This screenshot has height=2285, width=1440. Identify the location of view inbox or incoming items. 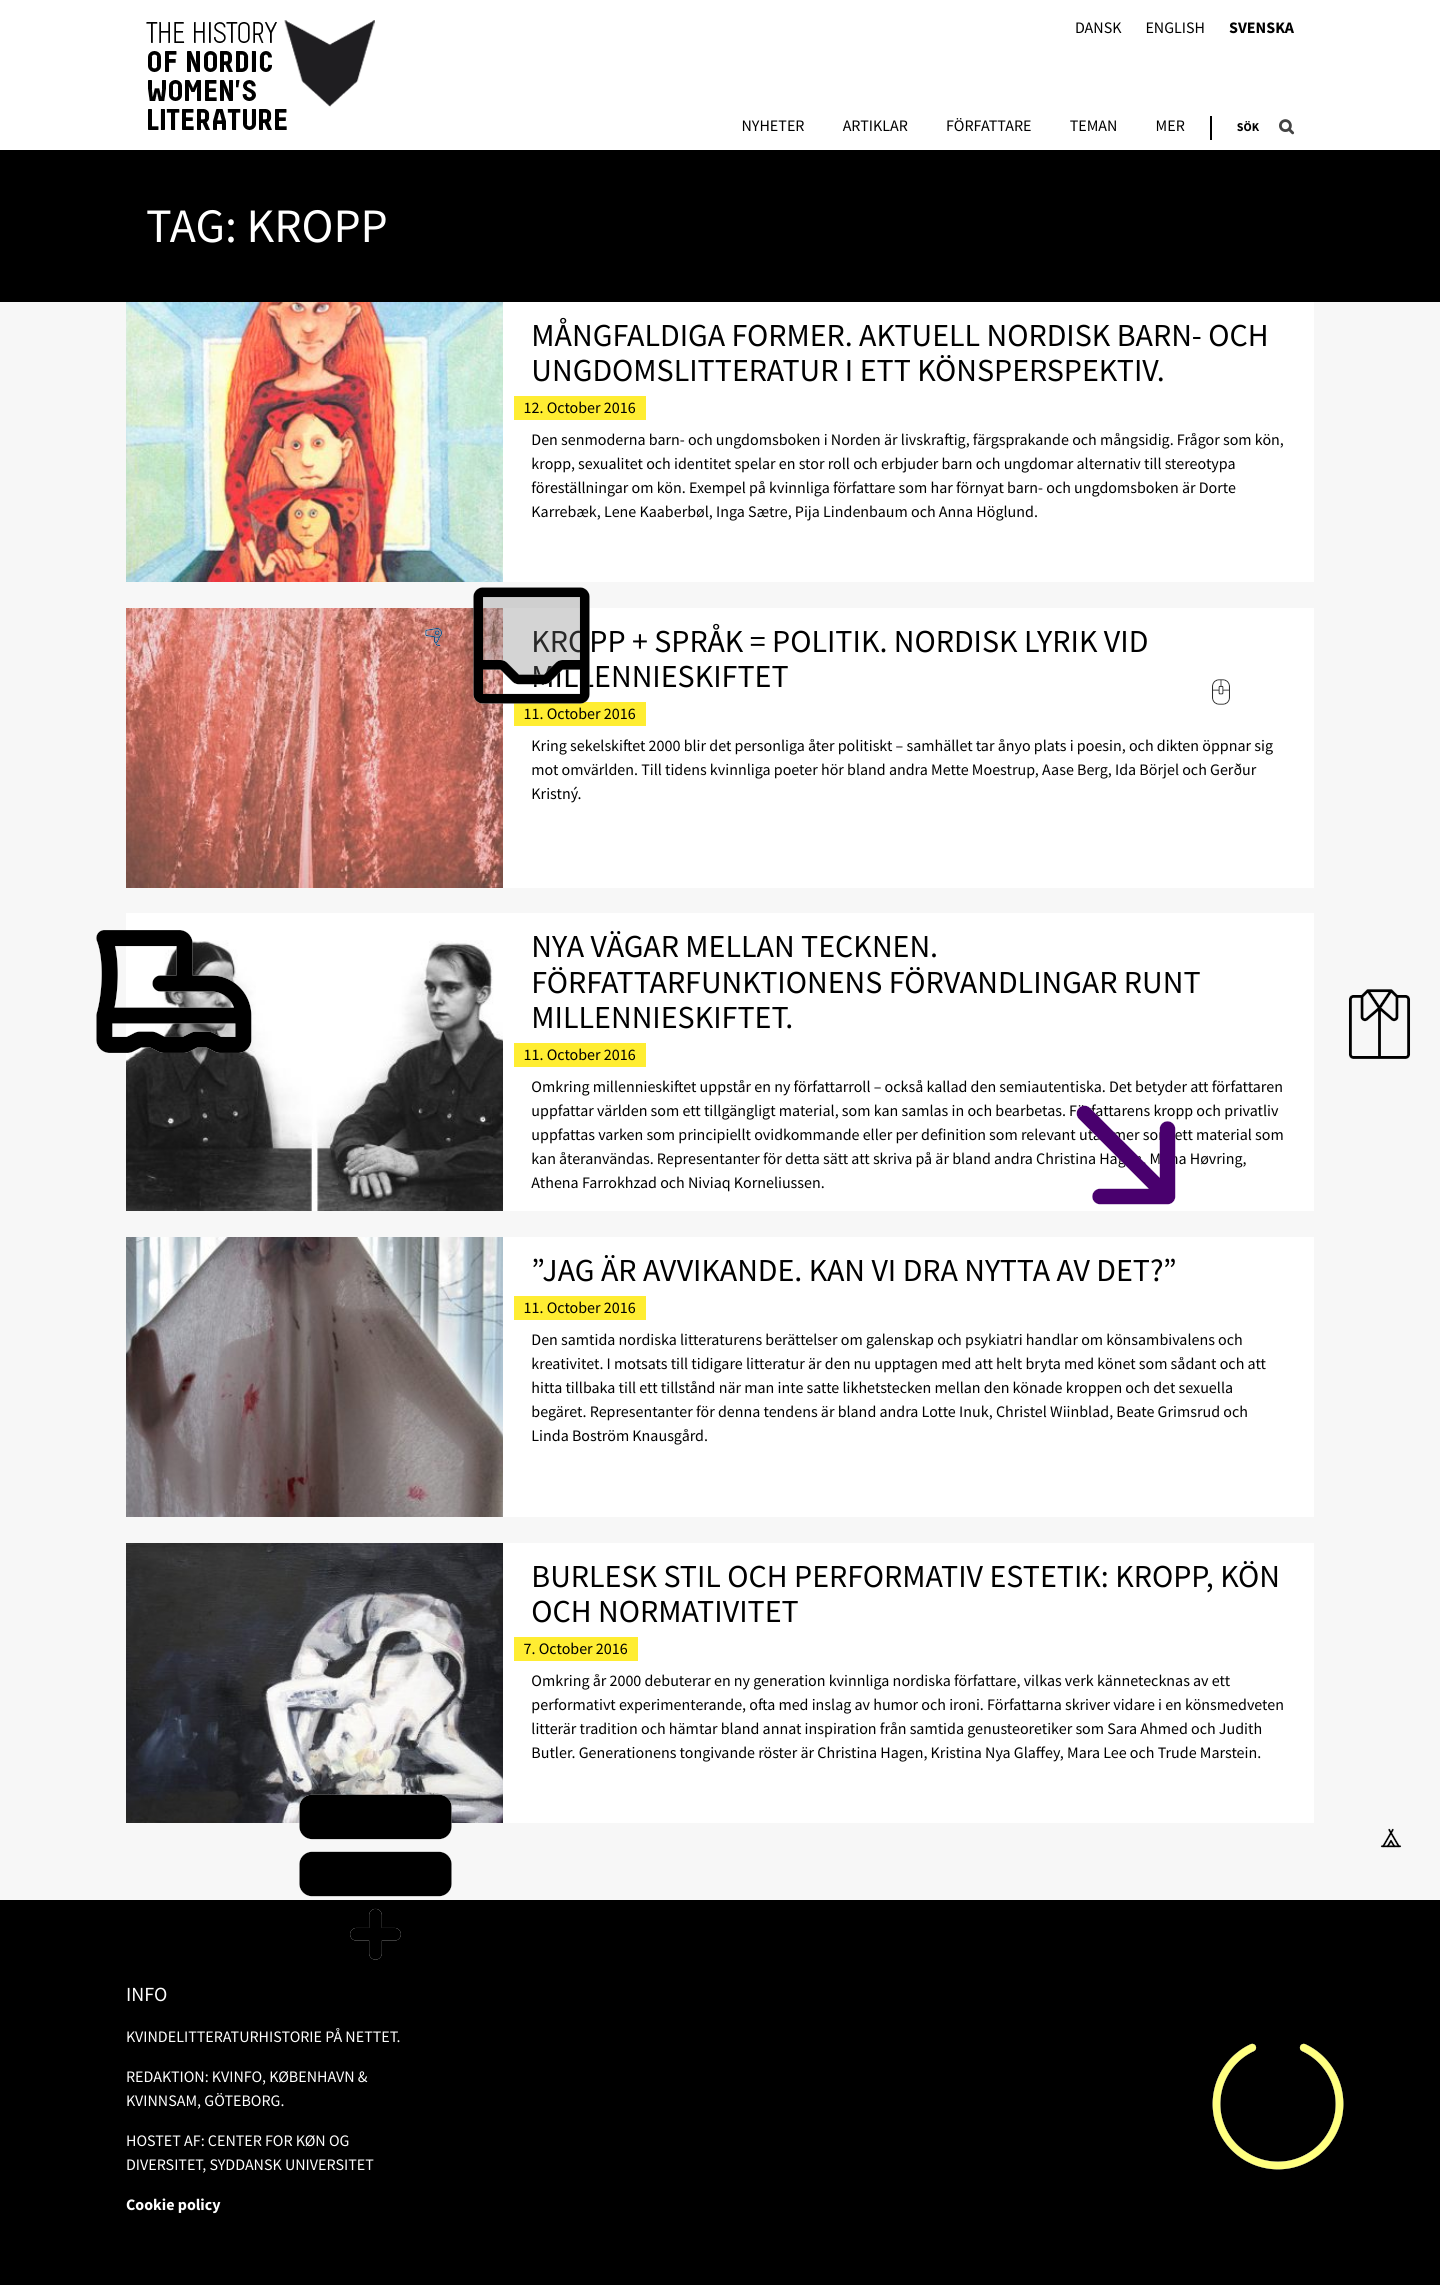
(531, 645).